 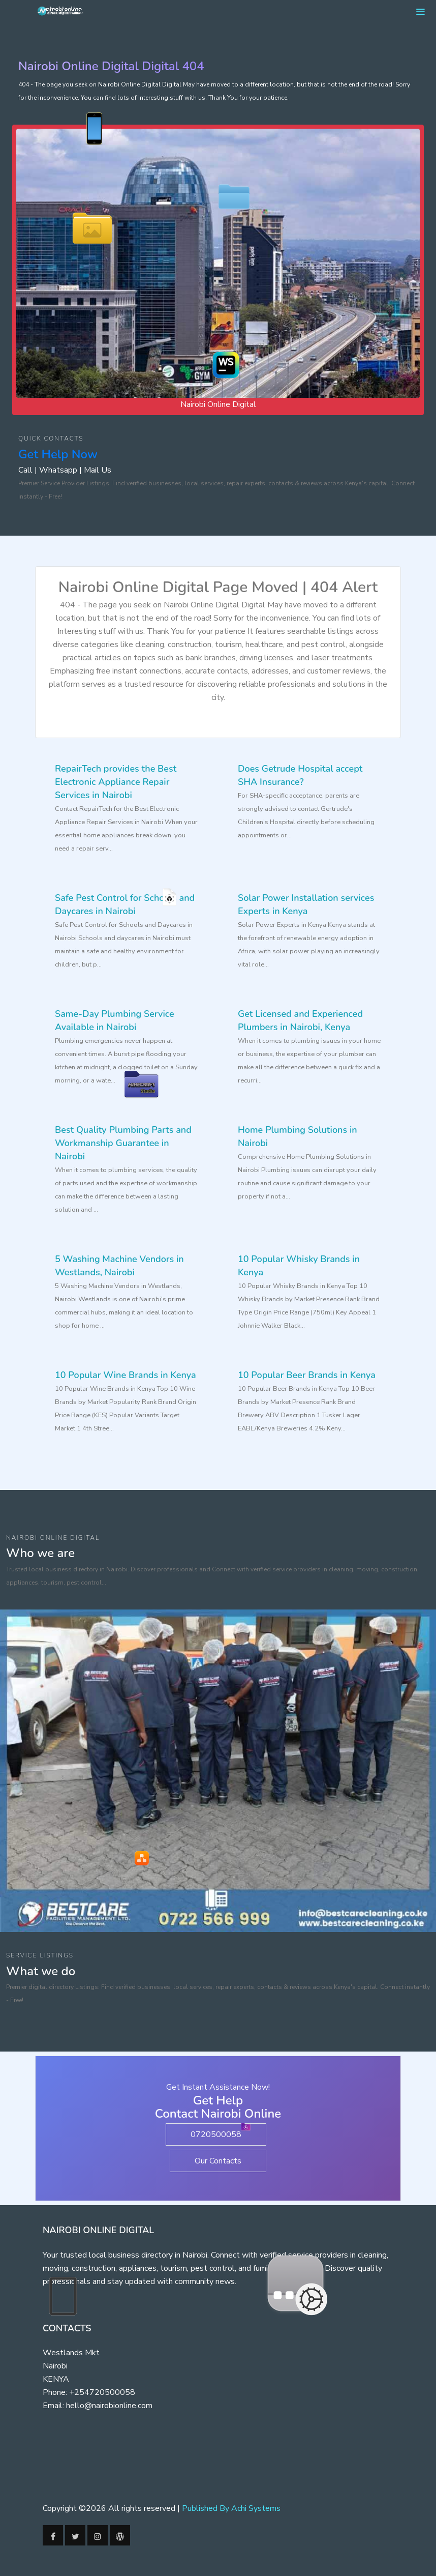 What do you see at coordinates (226, 365) in the screenshot?
I see `open WebStorm IDE` at bounding box center [226, 365].